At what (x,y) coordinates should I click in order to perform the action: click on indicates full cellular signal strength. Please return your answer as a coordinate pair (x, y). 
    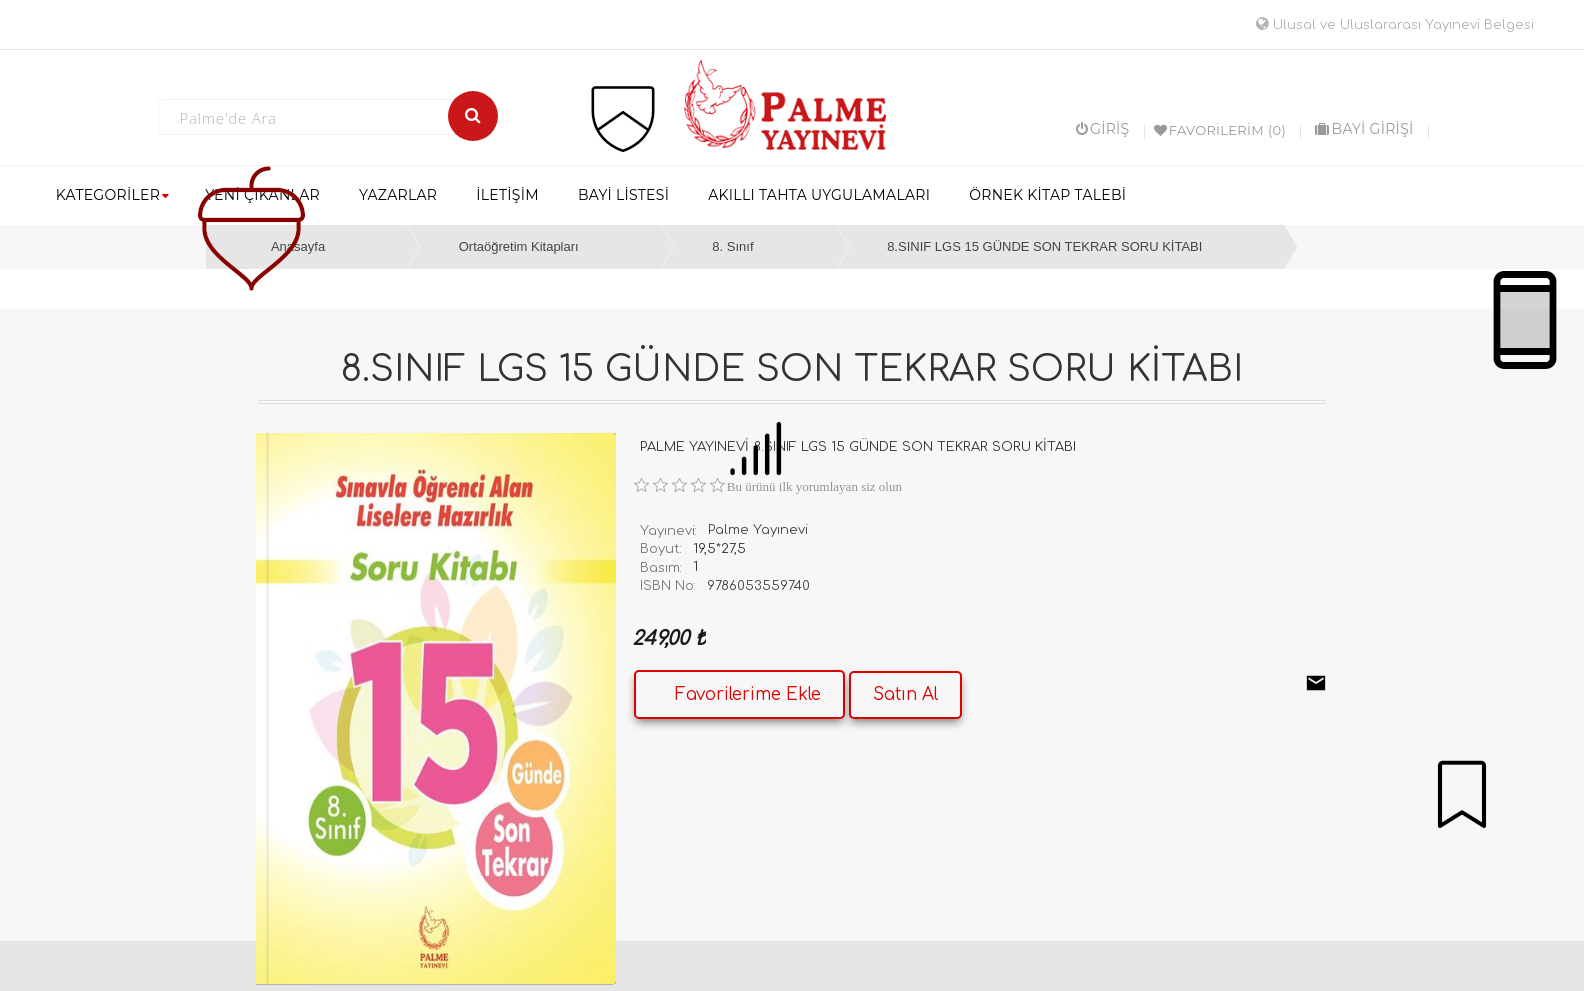
    Looking at the image, I should click on (758, 452).